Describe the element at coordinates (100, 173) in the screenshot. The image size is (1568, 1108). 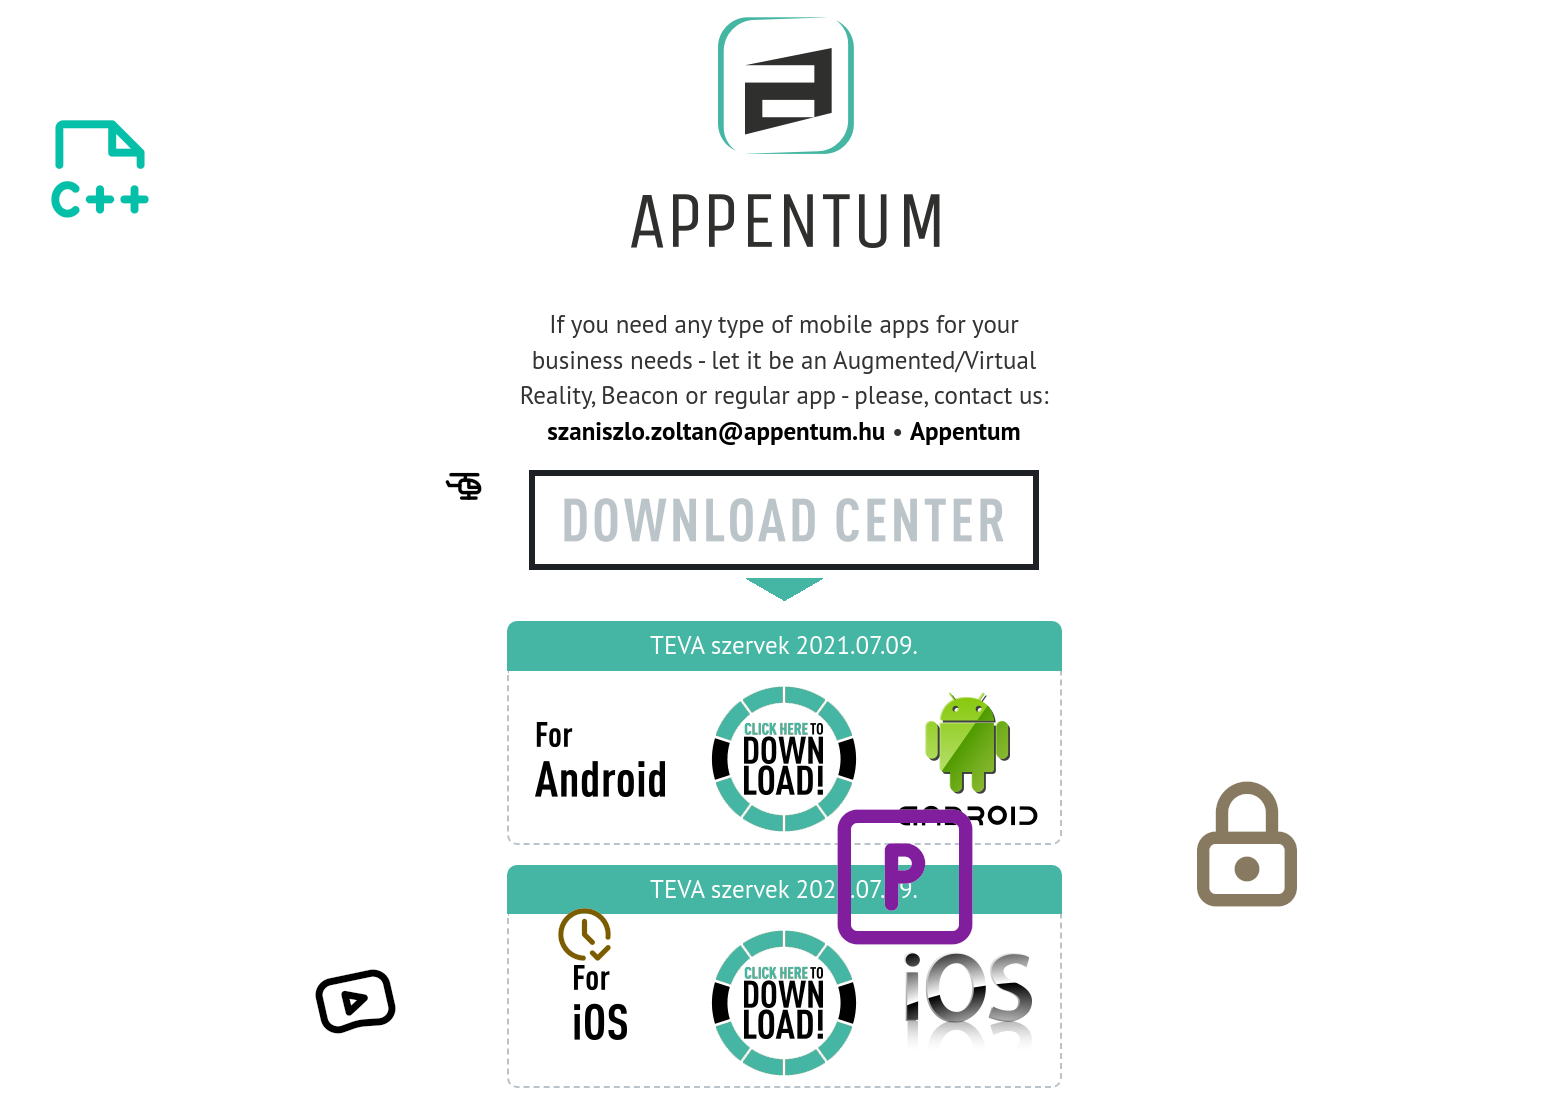
I see `open a C++ source code file` at that location.